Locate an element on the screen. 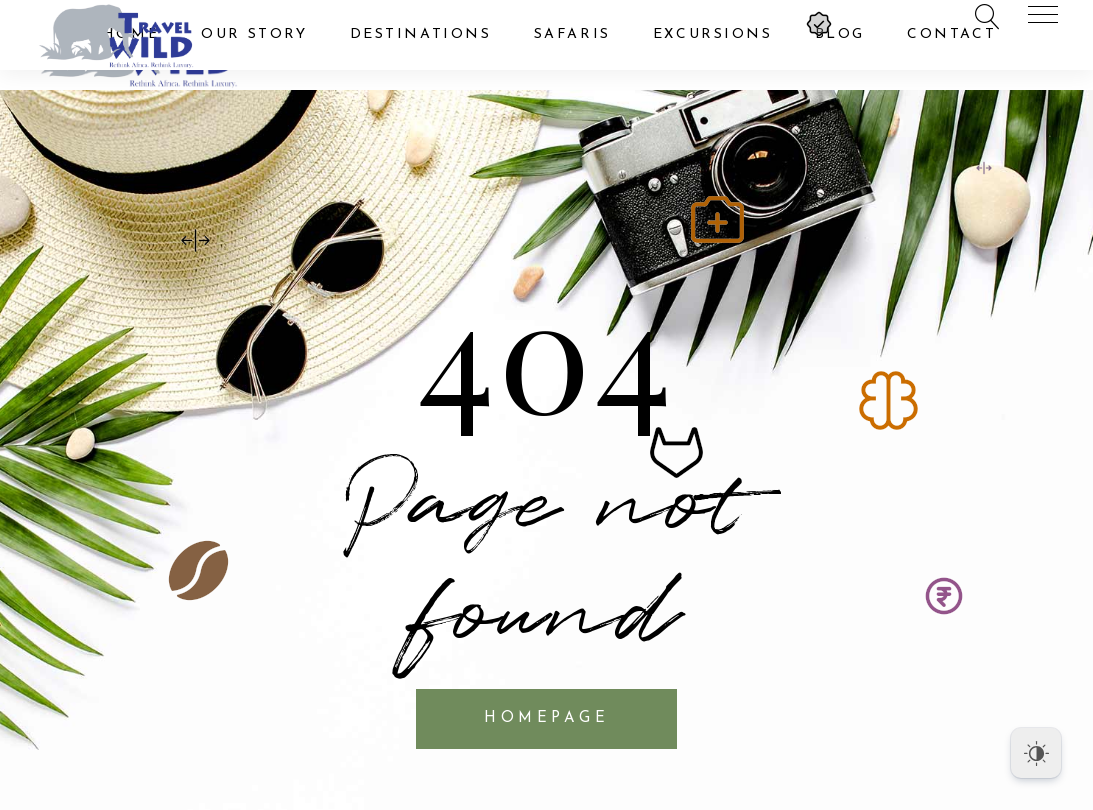 The height and width of the screenshot is (810, 1093). expand content horizontally is located at coordinates (195, 240).